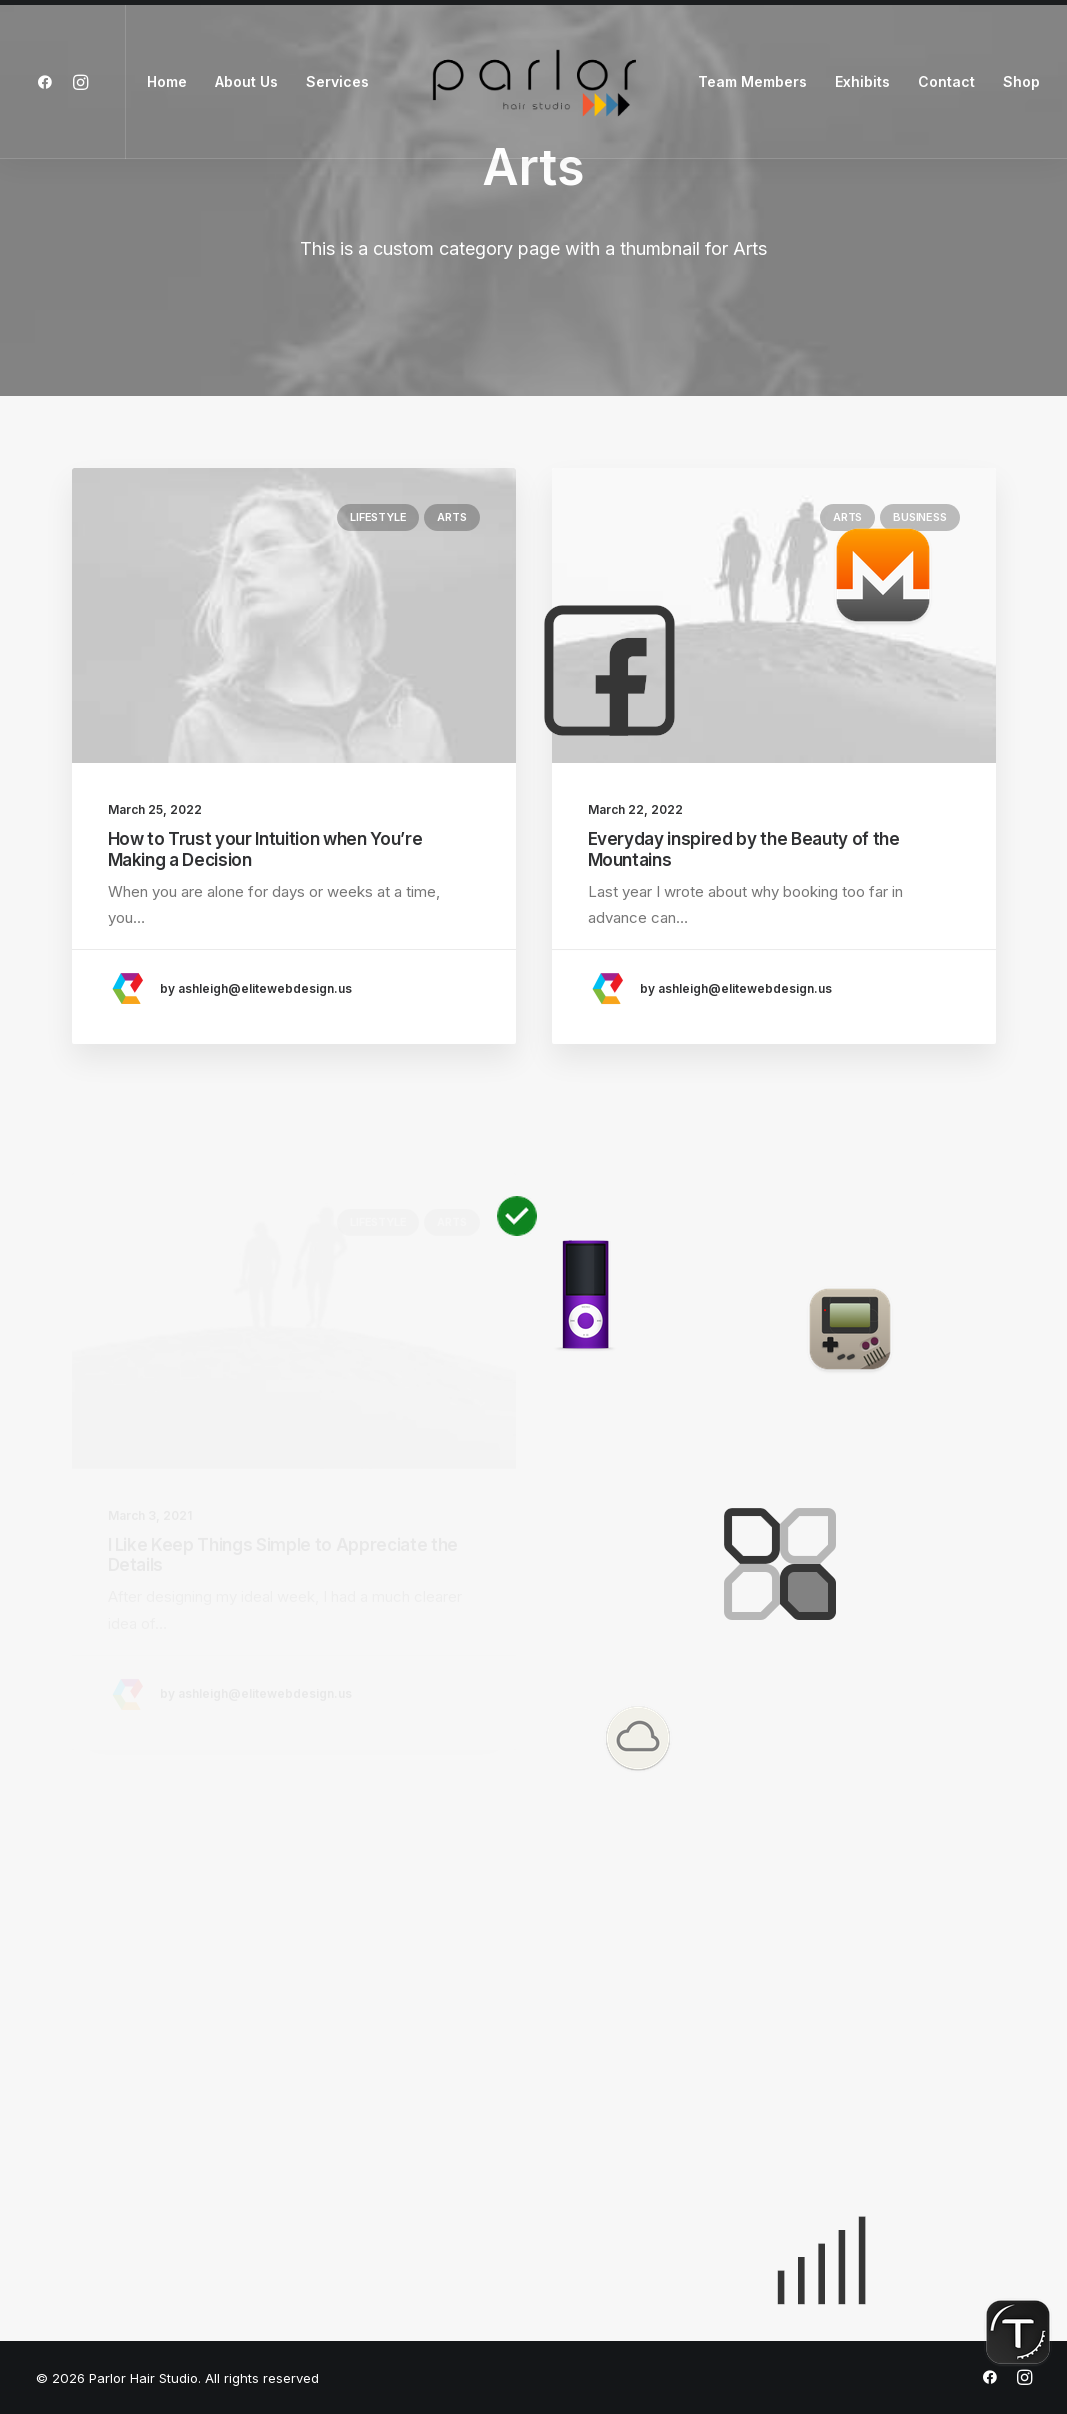 The height and width of the screenshot is (2414, 1067). I want to click on connect or manage exchange account integration, so click(780, 1564).